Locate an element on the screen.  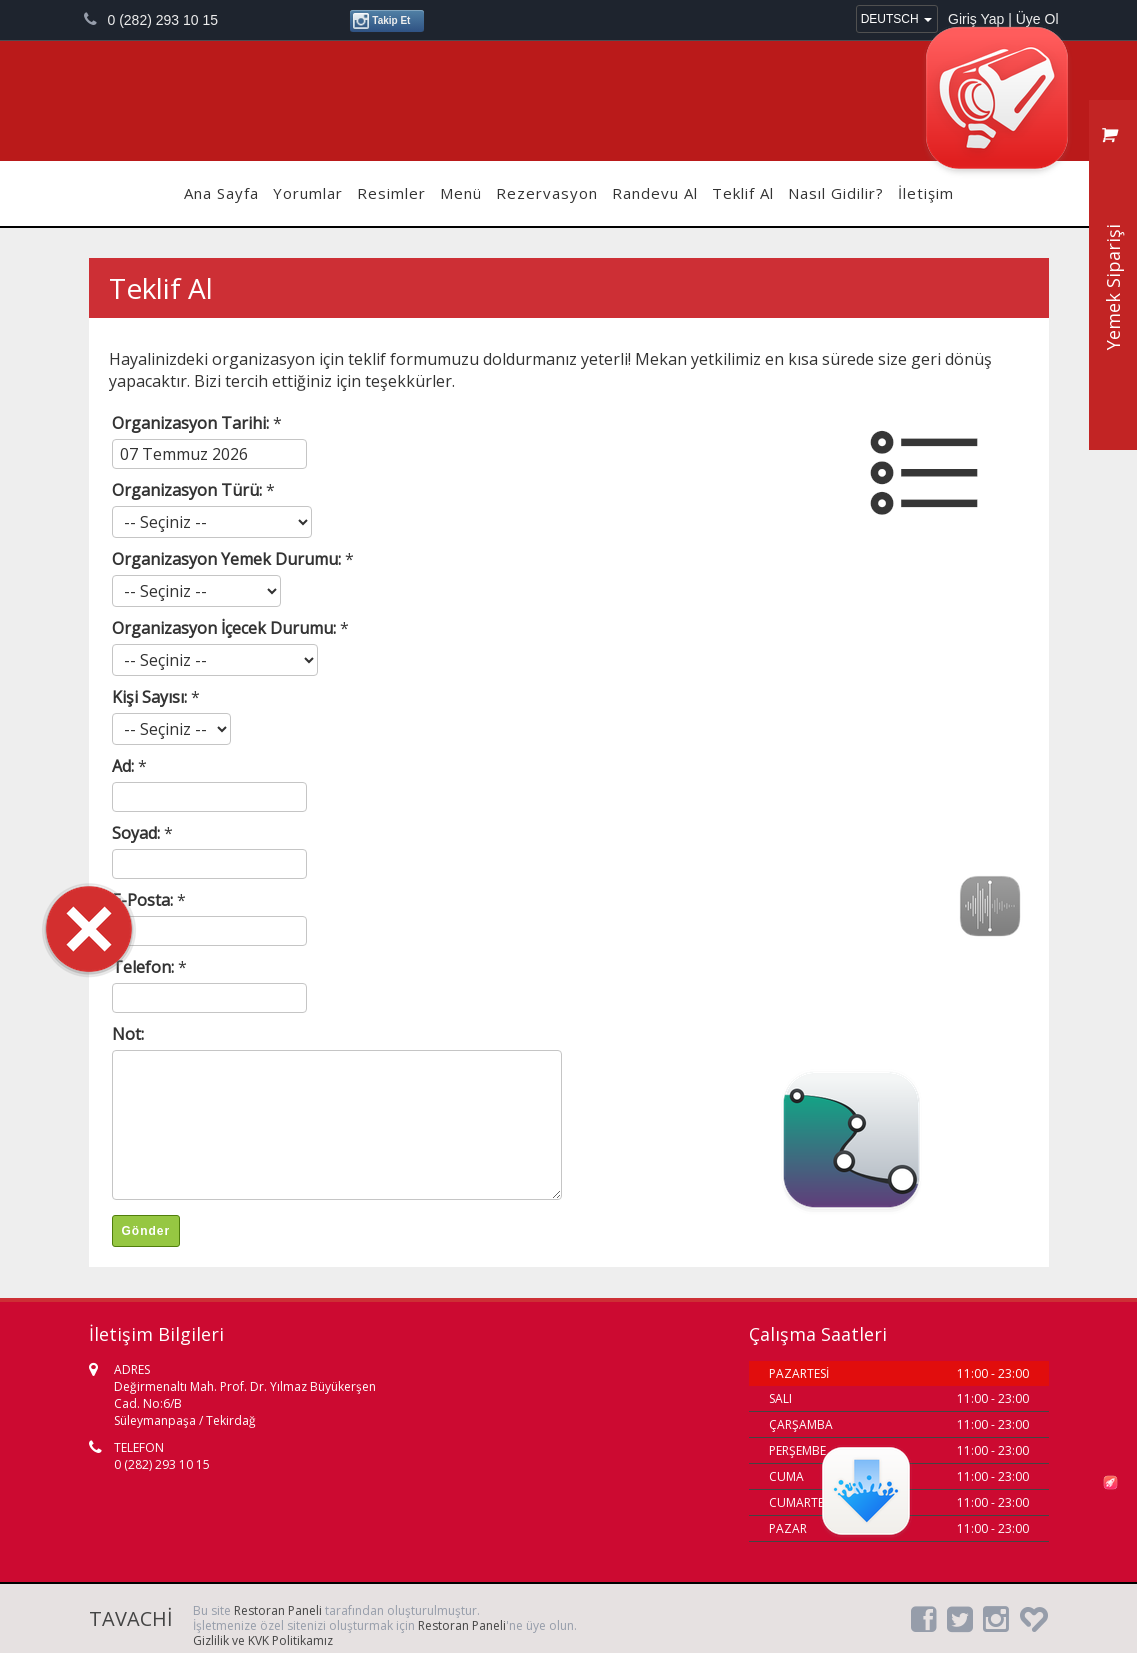
open karbon vector graphics application is located at coordinates (851, 1139).